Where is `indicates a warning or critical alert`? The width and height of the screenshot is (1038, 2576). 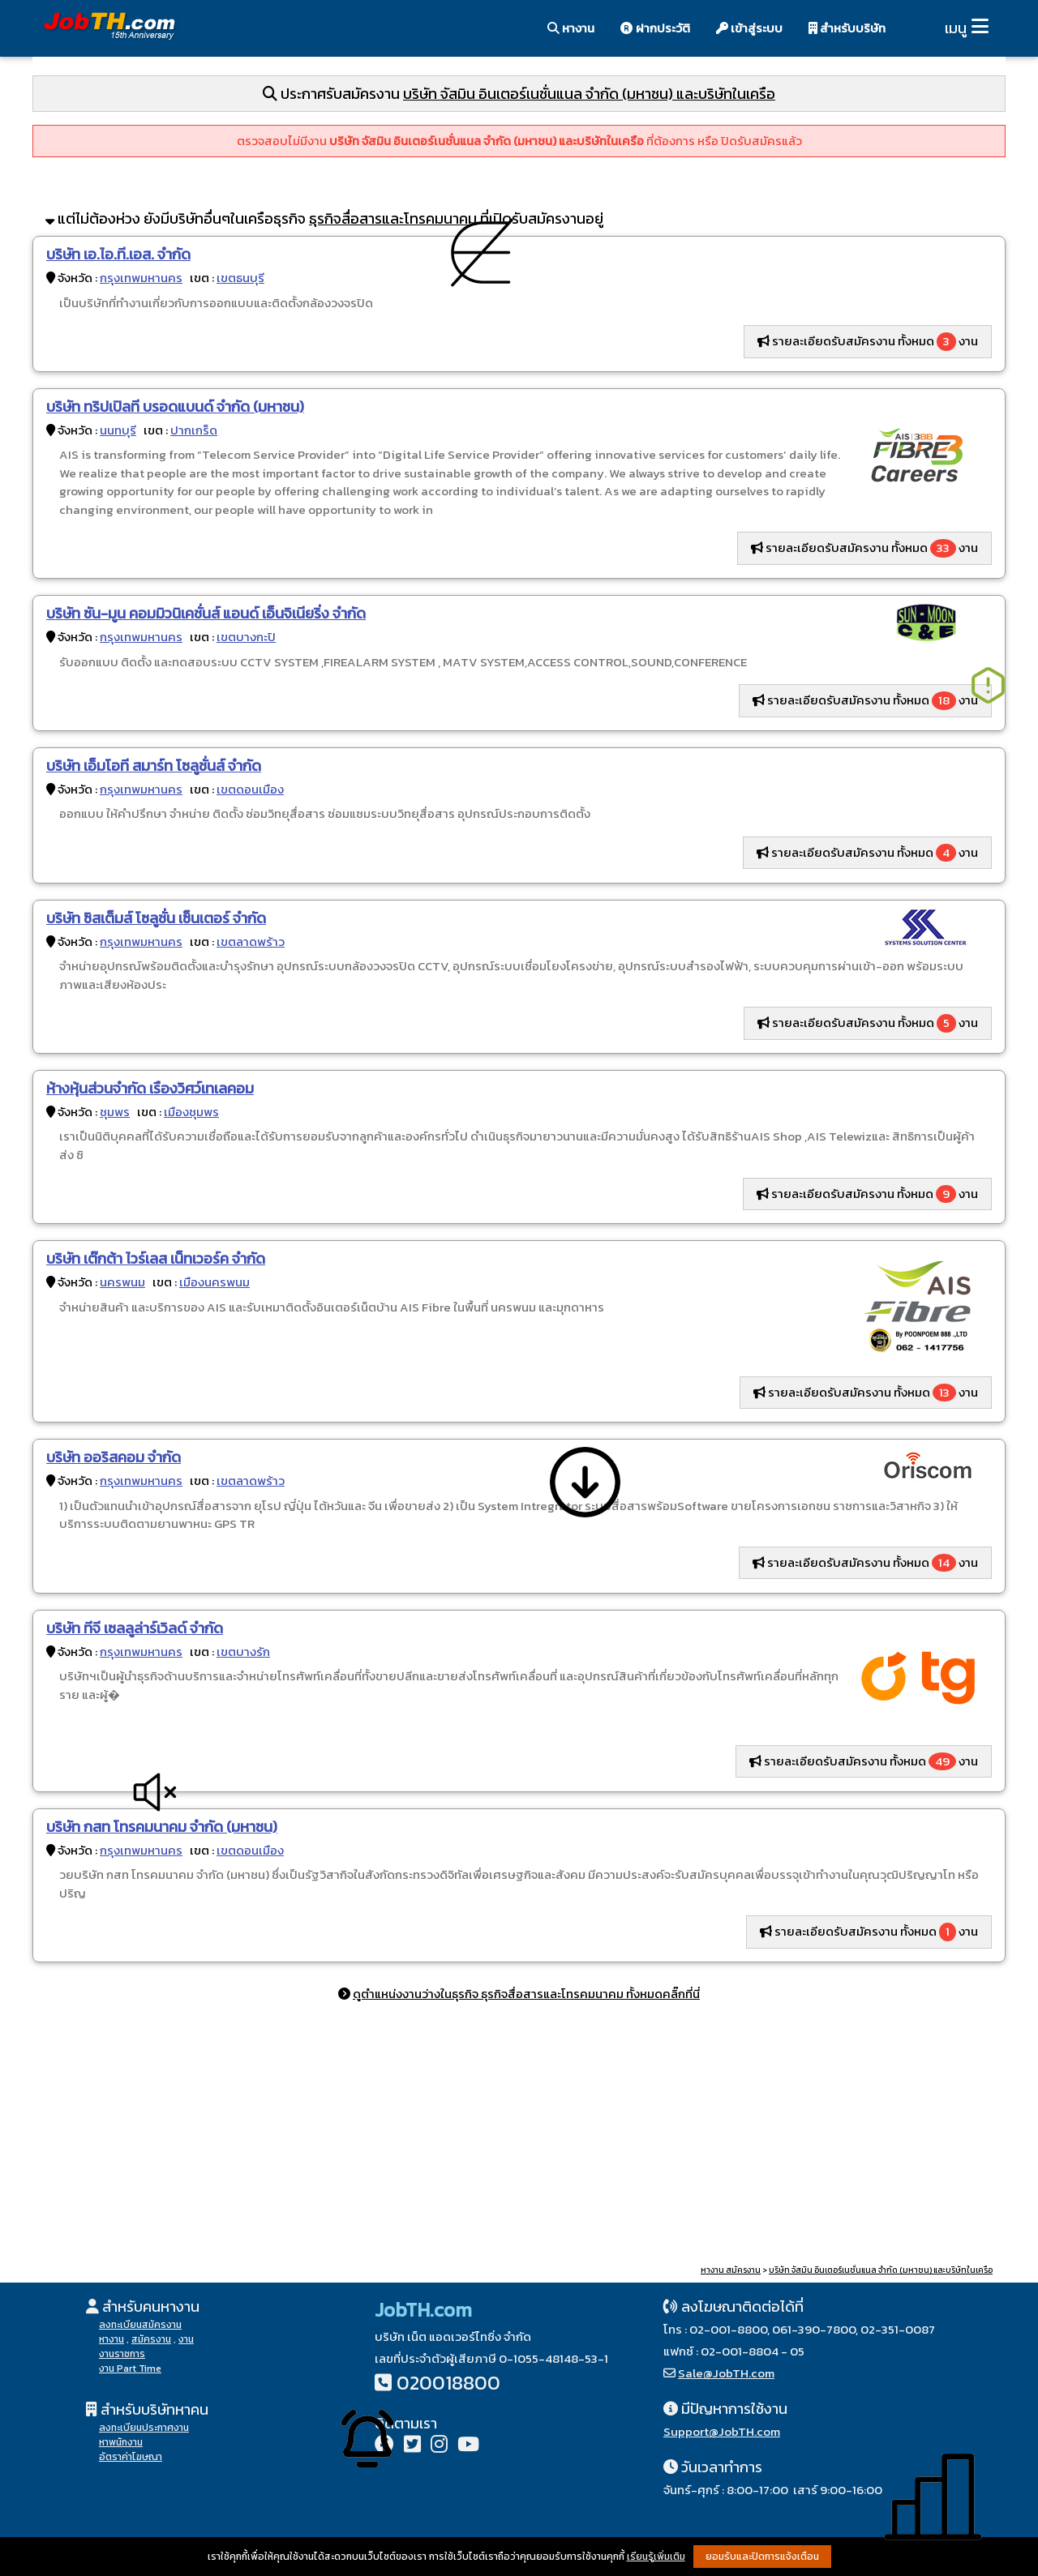
indicates a warning or critical alert is located at coordinates (988, 685).